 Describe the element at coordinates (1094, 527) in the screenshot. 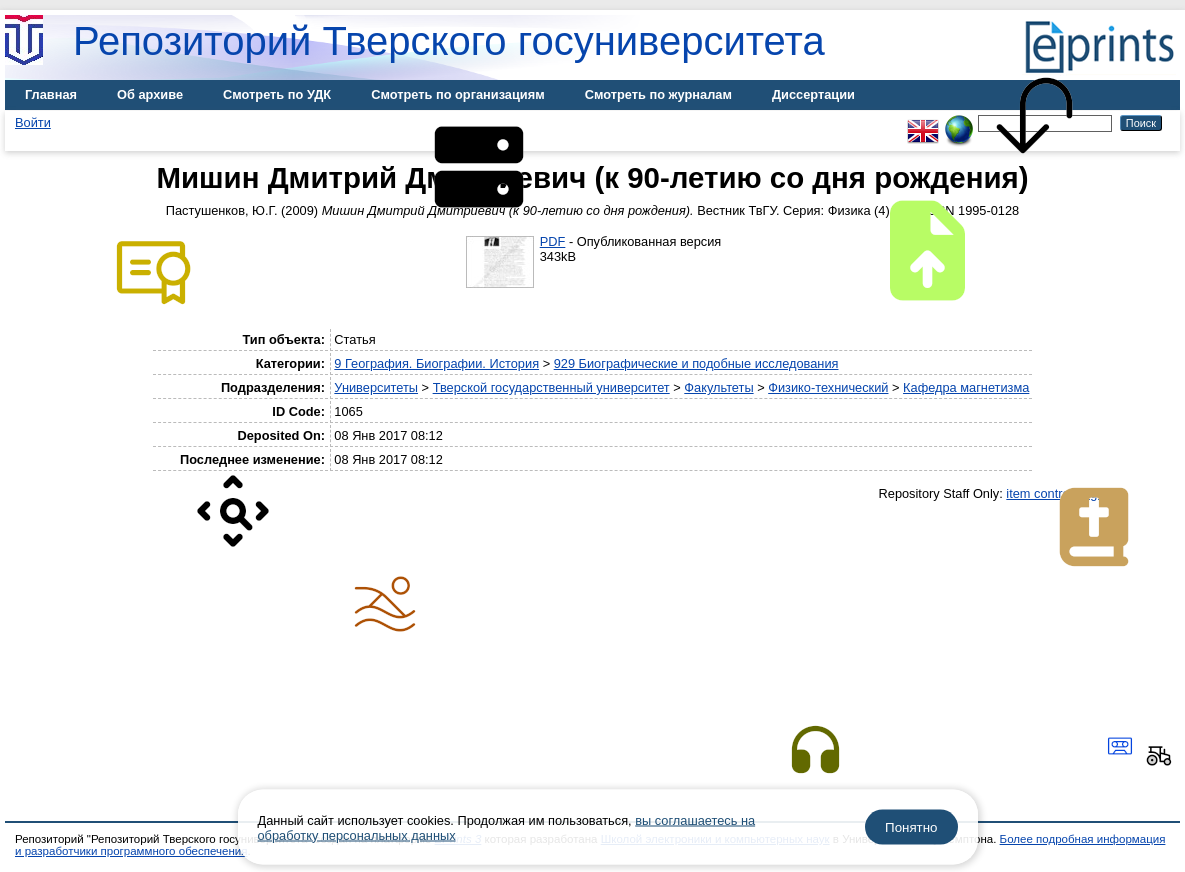

I see `access bible or religious texts` at that location.